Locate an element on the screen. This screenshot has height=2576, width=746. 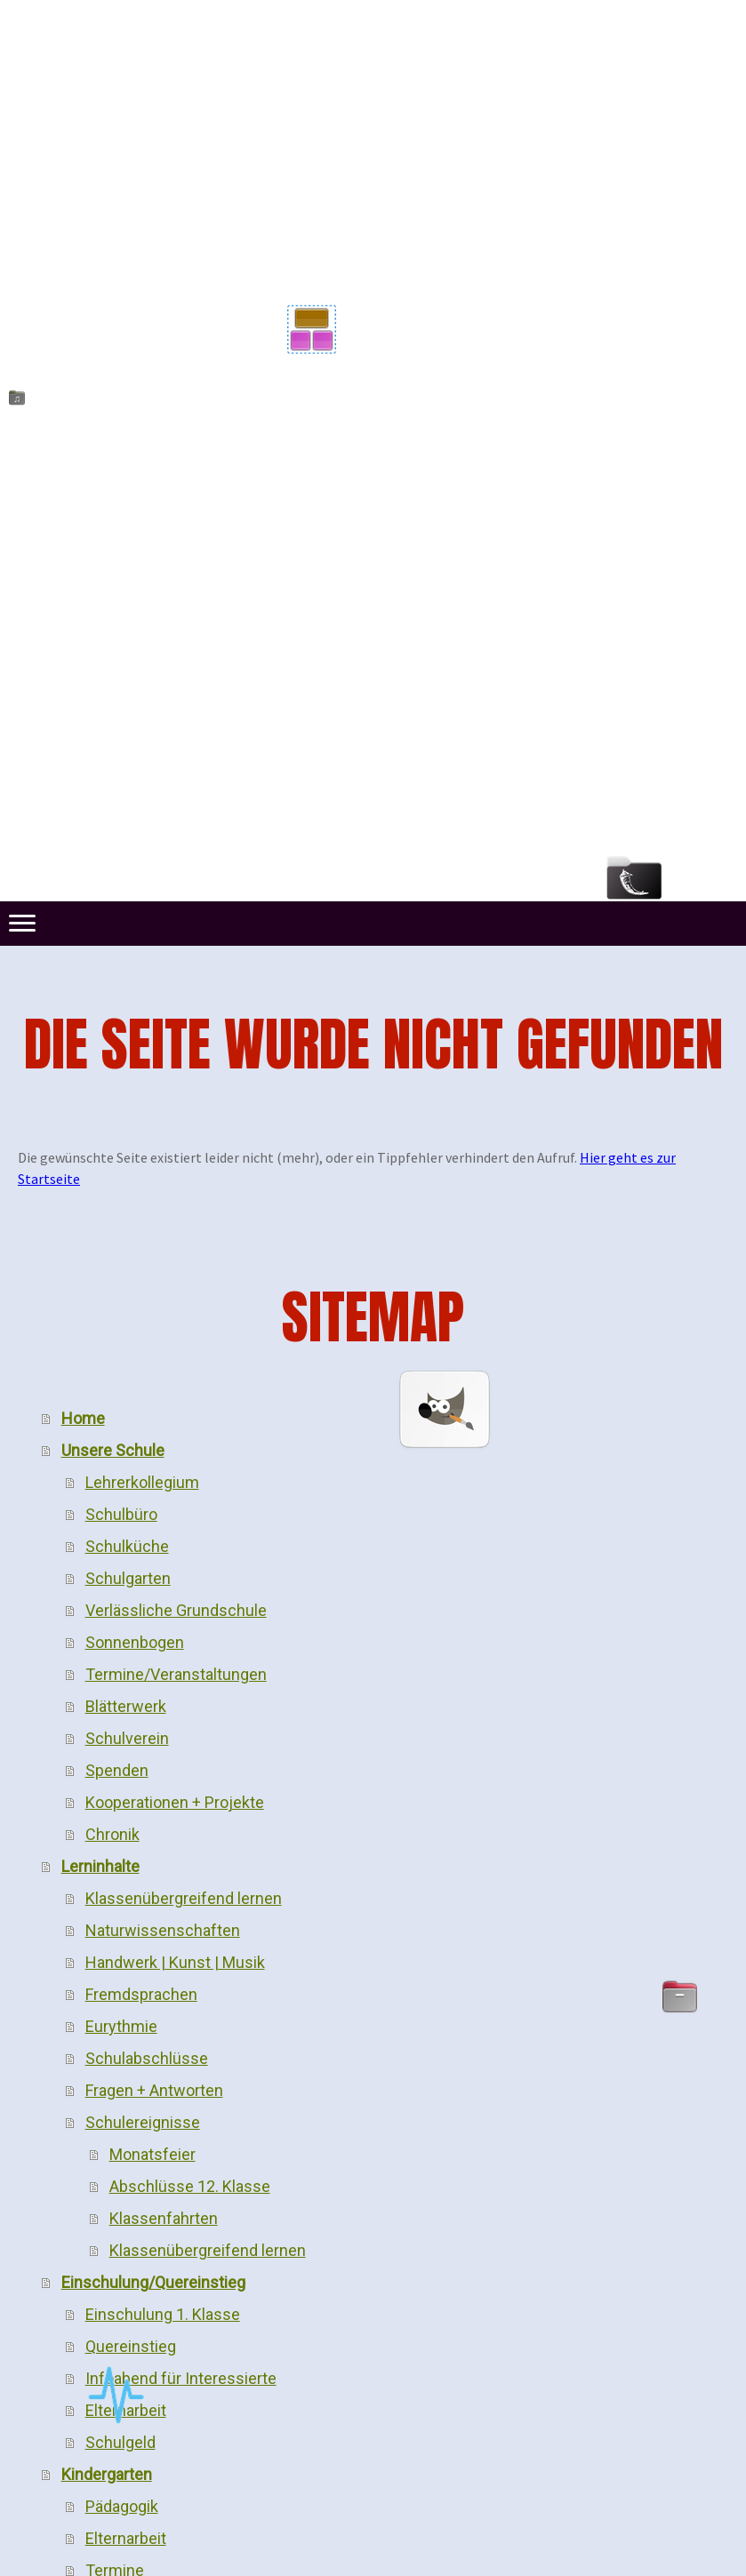
open the file manager application is located at coordinates (679, 1996).